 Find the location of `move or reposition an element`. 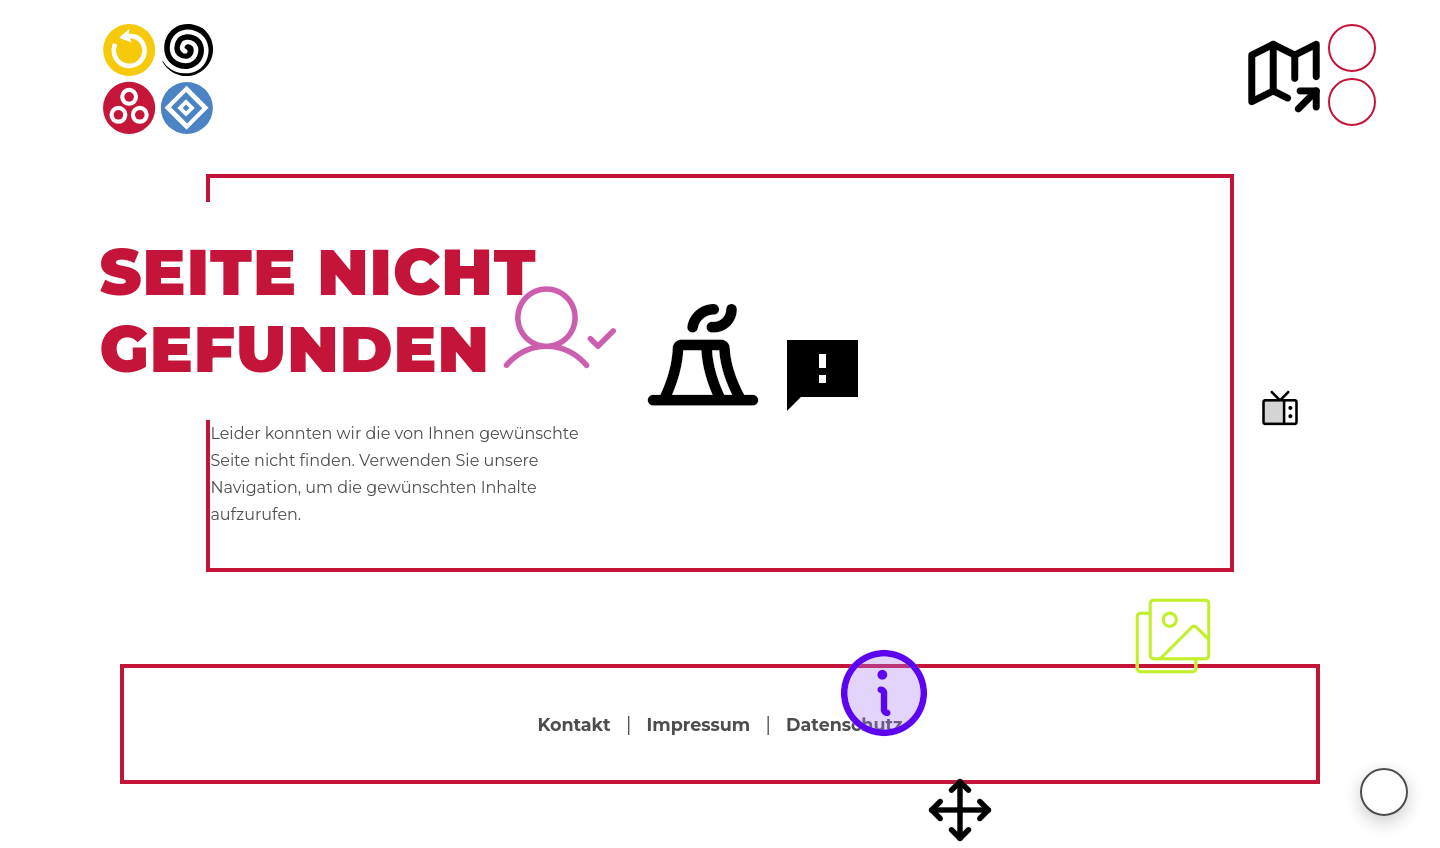

move or reposition an element is located at coordinates (960, 810).